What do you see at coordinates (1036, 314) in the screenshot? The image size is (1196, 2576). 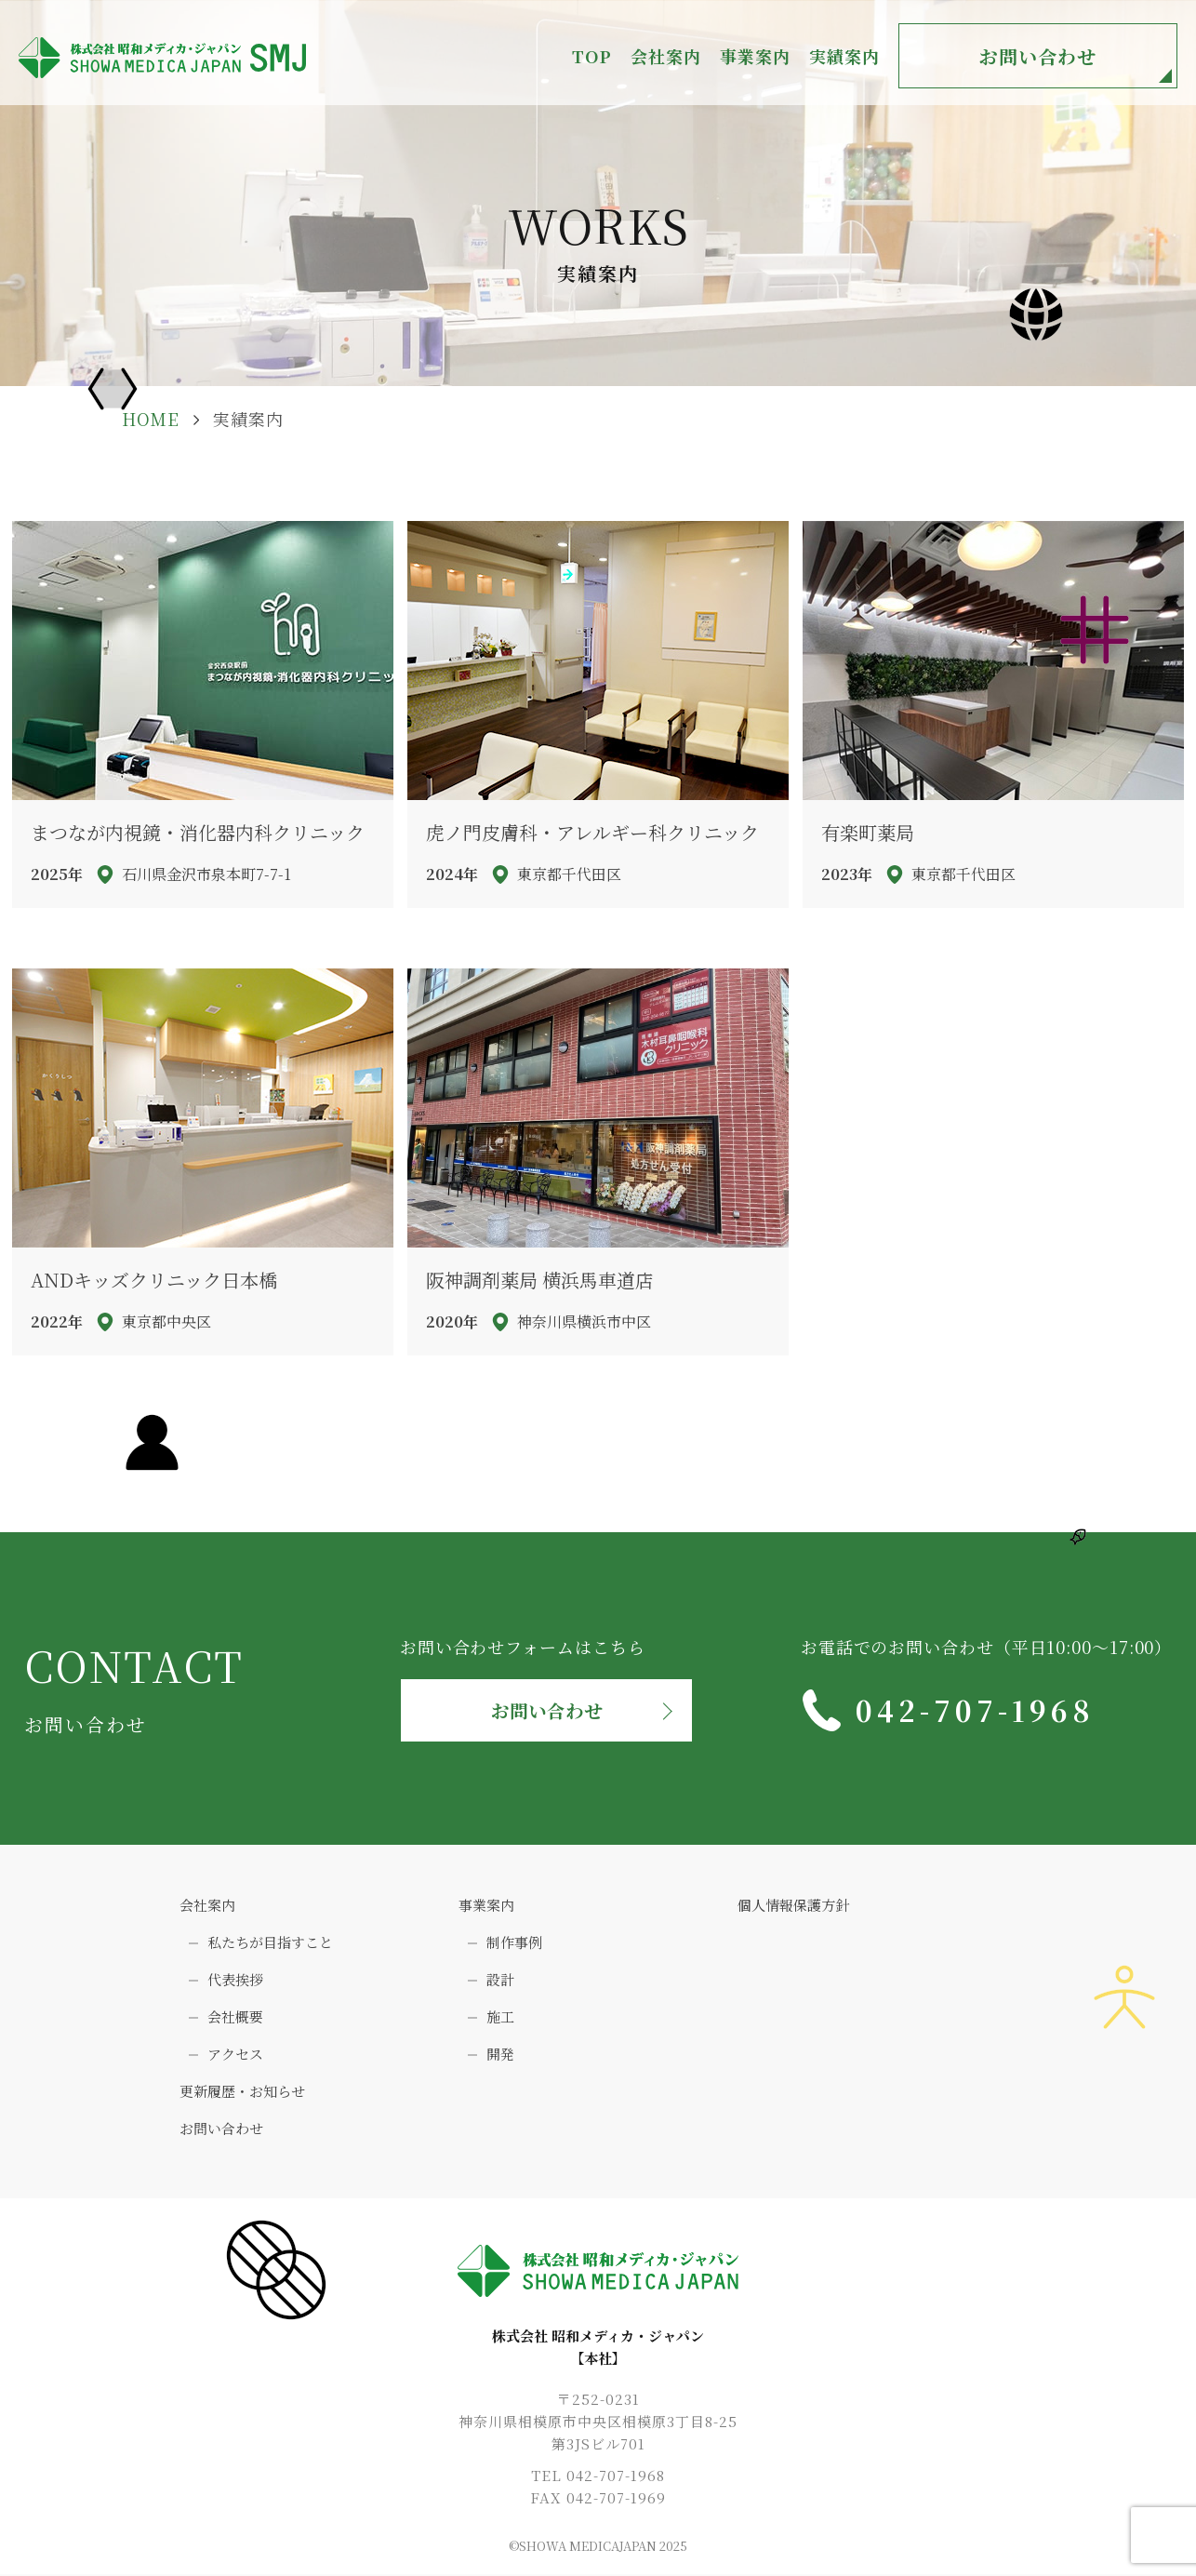 I see `access global or international settings` at bounding box center [1036, 314].